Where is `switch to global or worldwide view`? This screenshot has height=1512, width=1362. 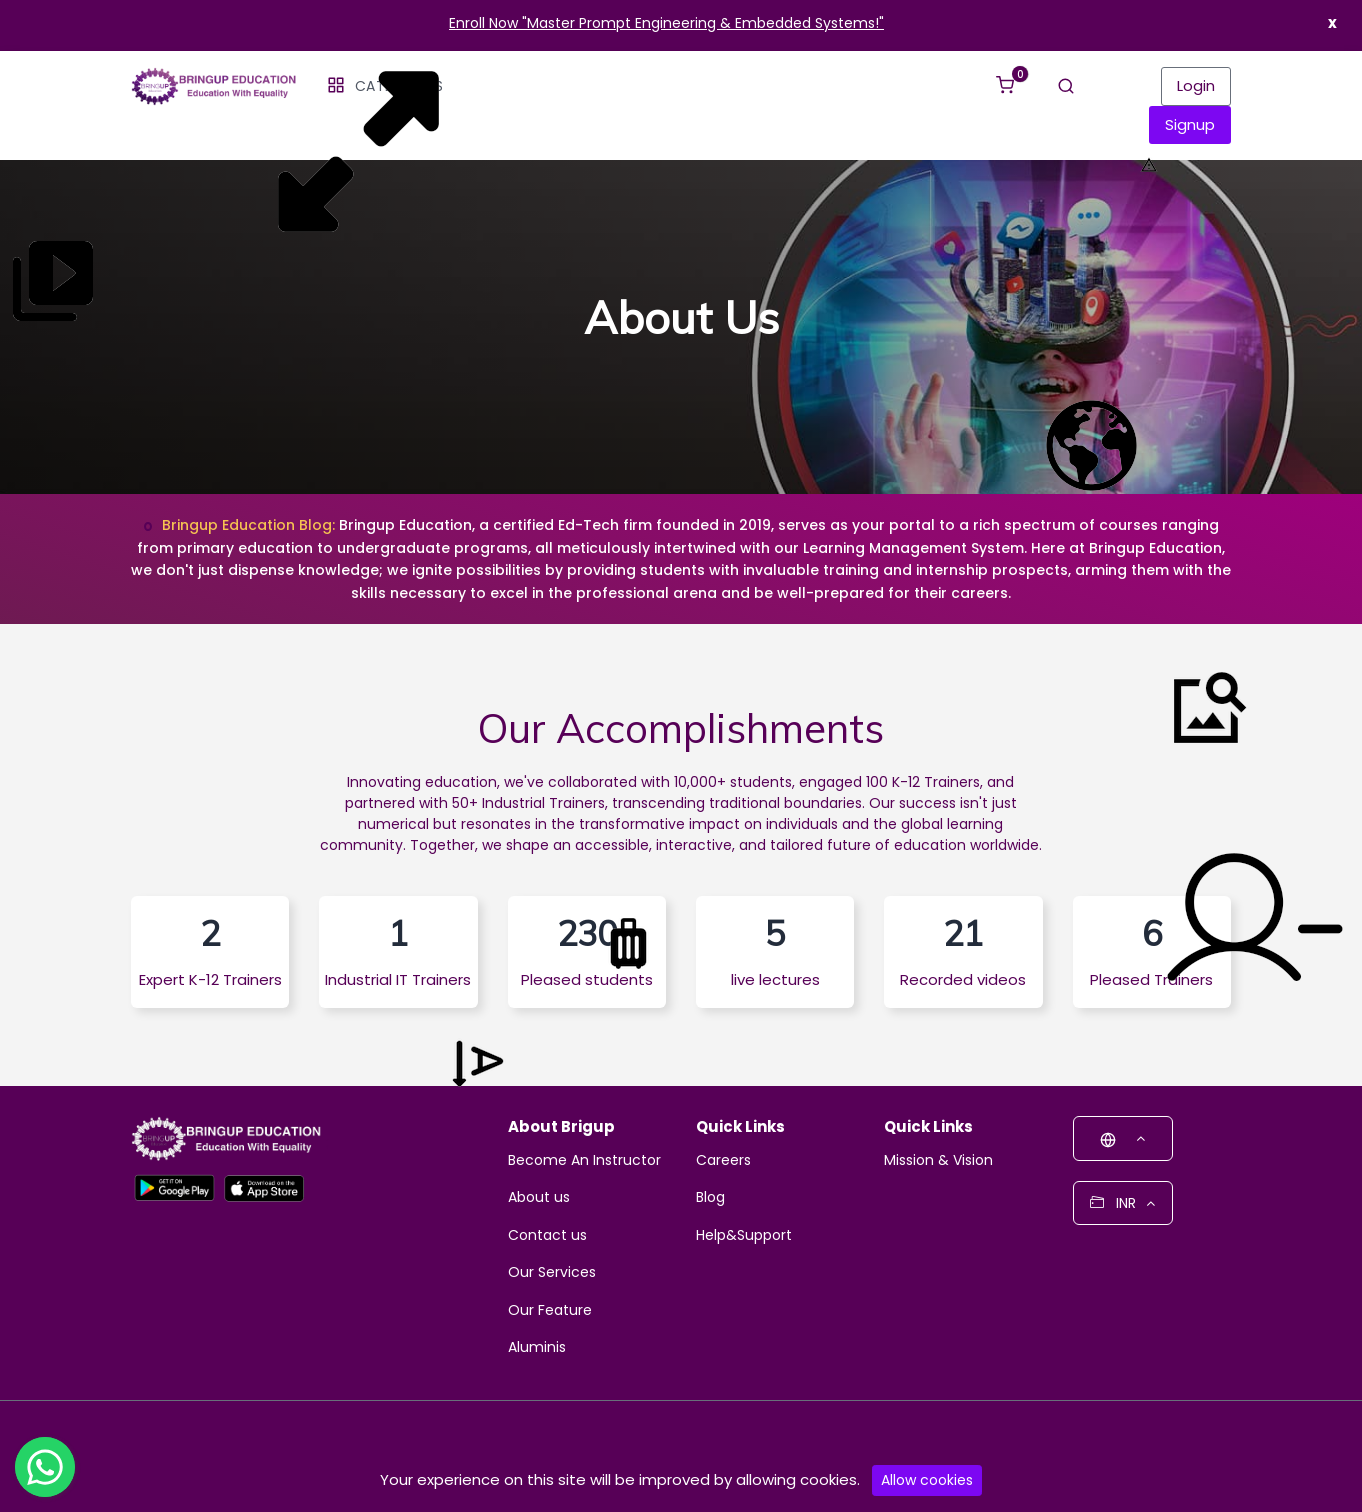
switch to global or worldwide view is located at coordinates (1091, 445).